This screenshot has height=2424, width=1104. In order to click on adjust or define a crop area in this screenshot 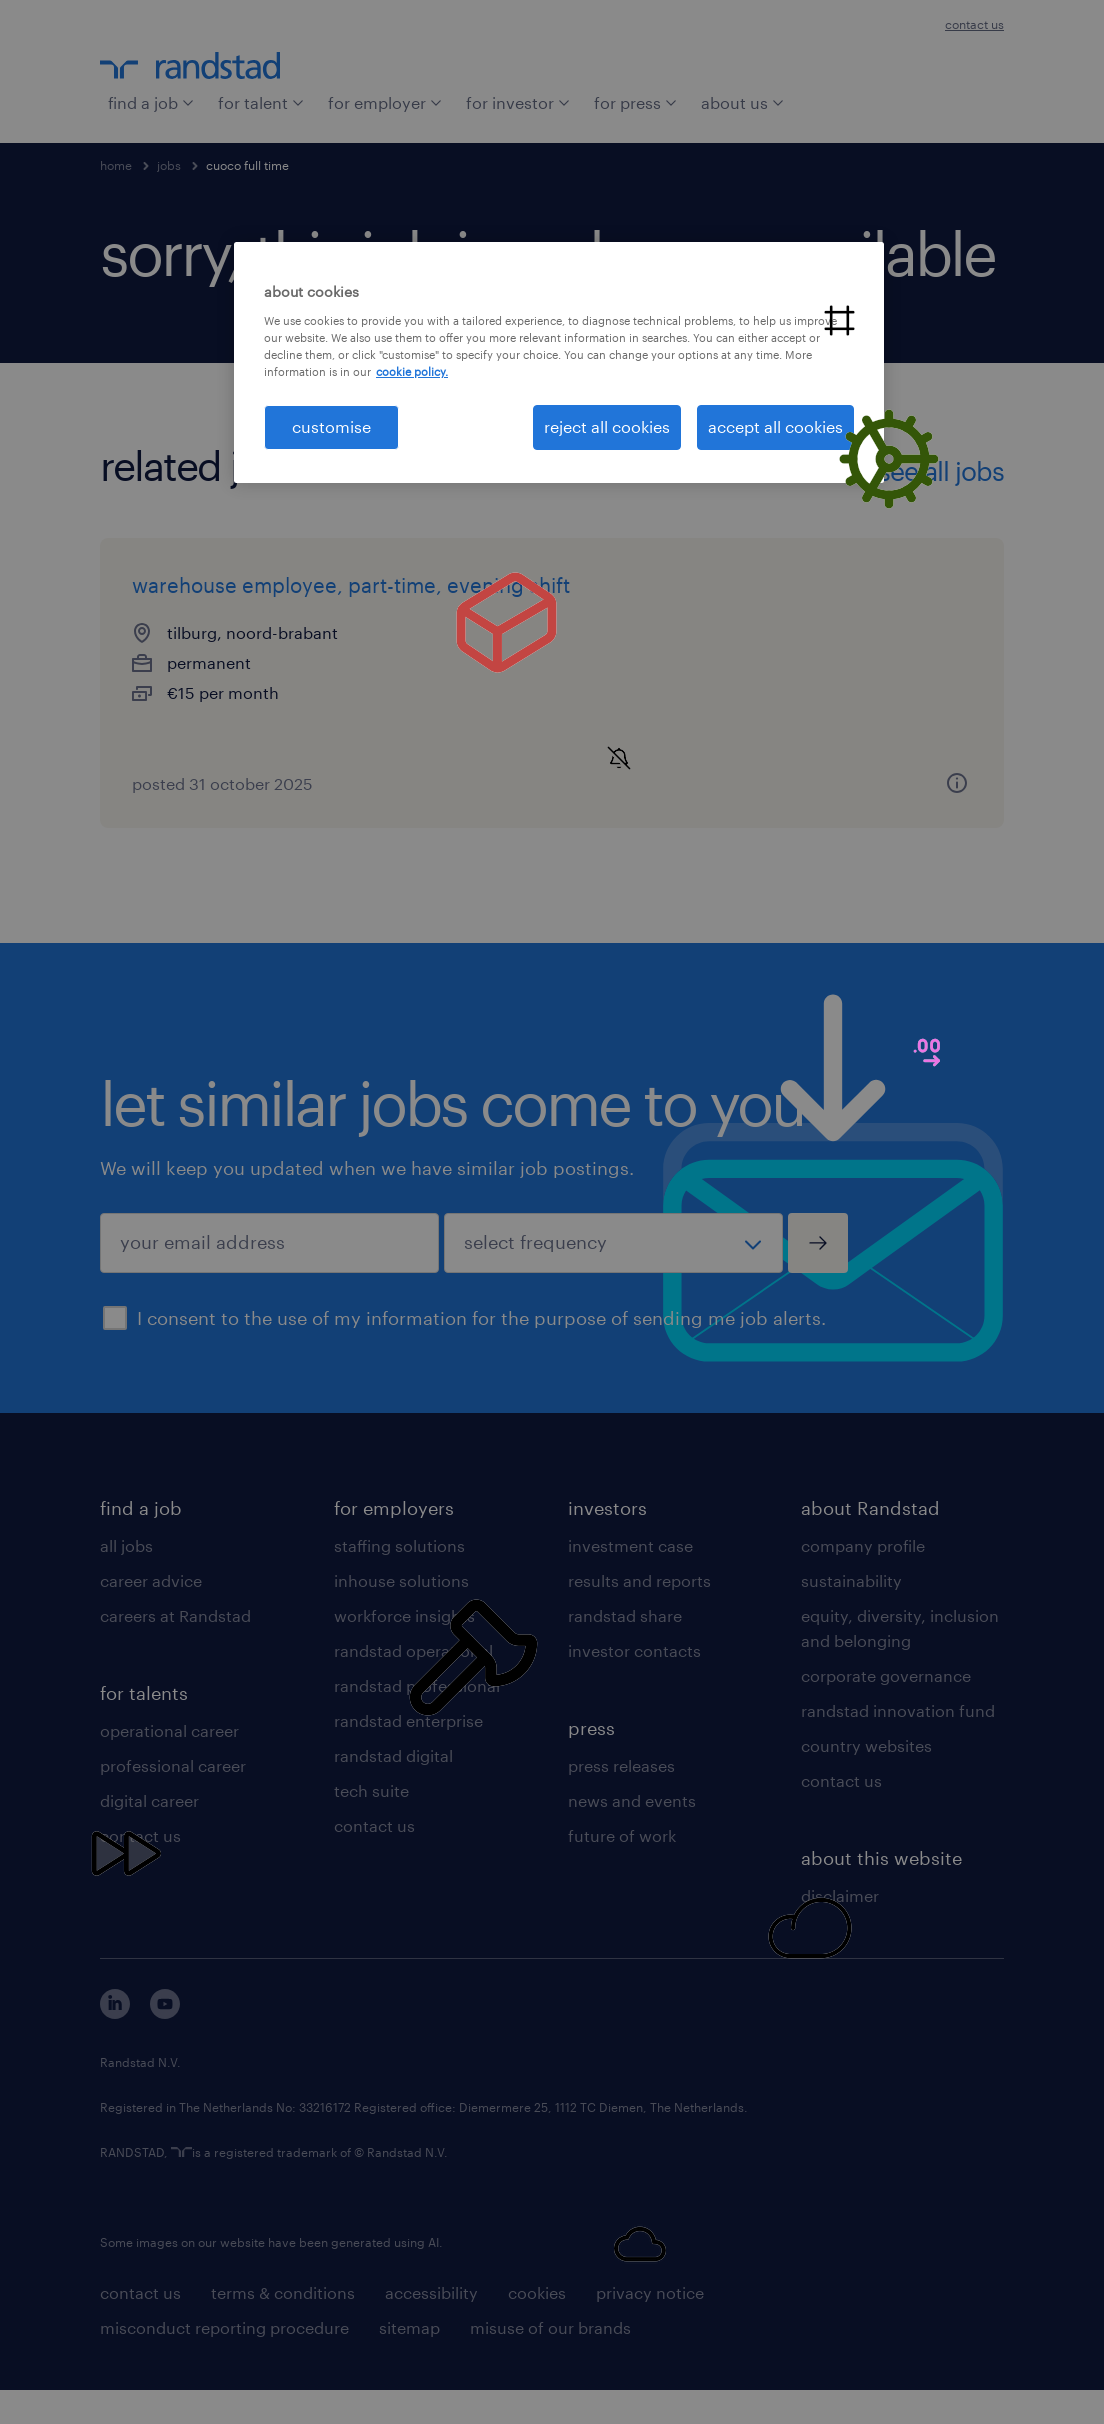, I will do `click(839, 320)`.